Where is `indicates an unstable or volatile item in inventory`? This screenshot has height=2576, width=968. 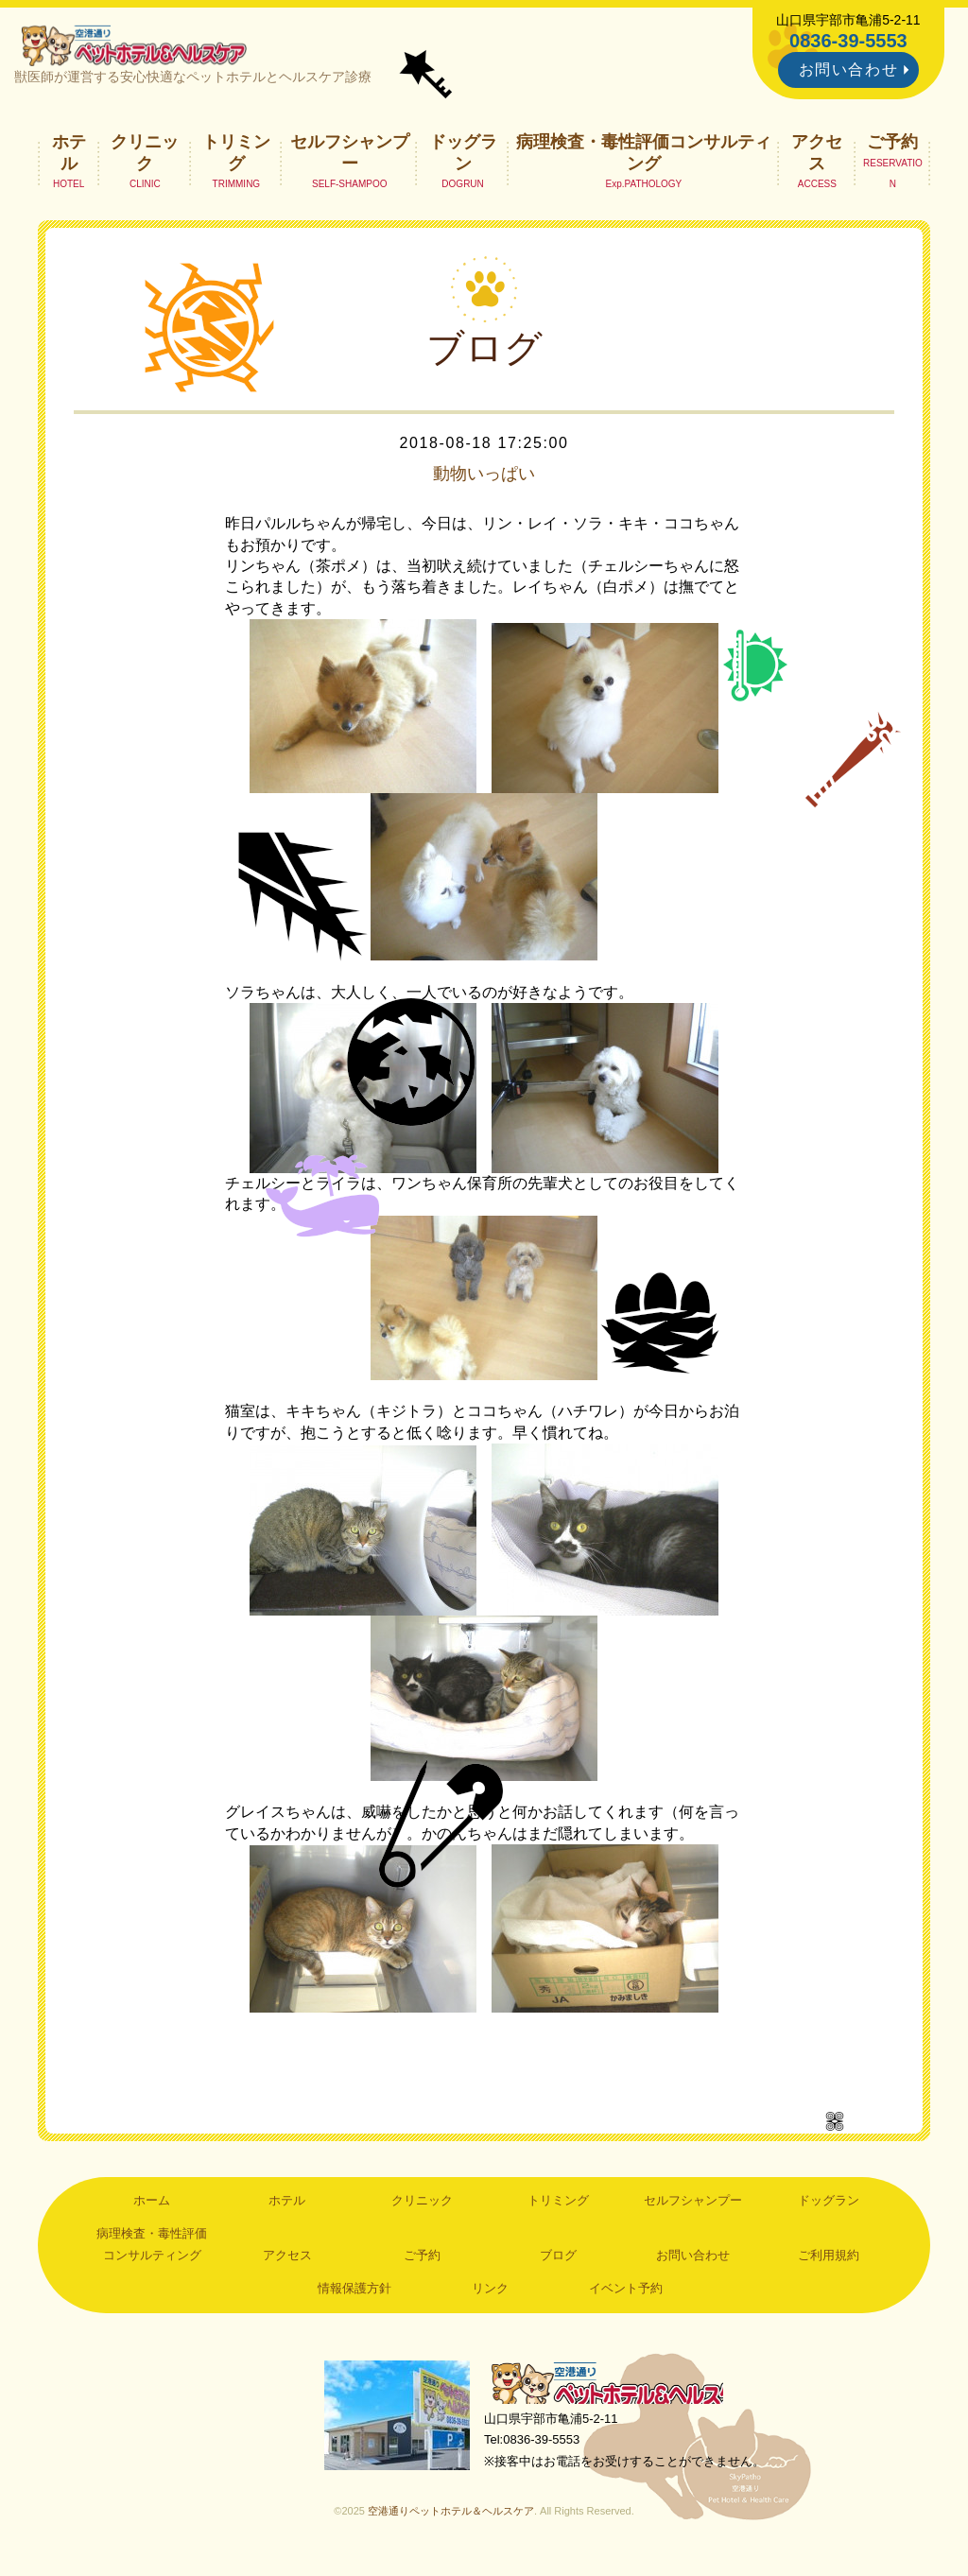 indicates an unstable or volatile item in inventory is located at coordinates (209, 327).